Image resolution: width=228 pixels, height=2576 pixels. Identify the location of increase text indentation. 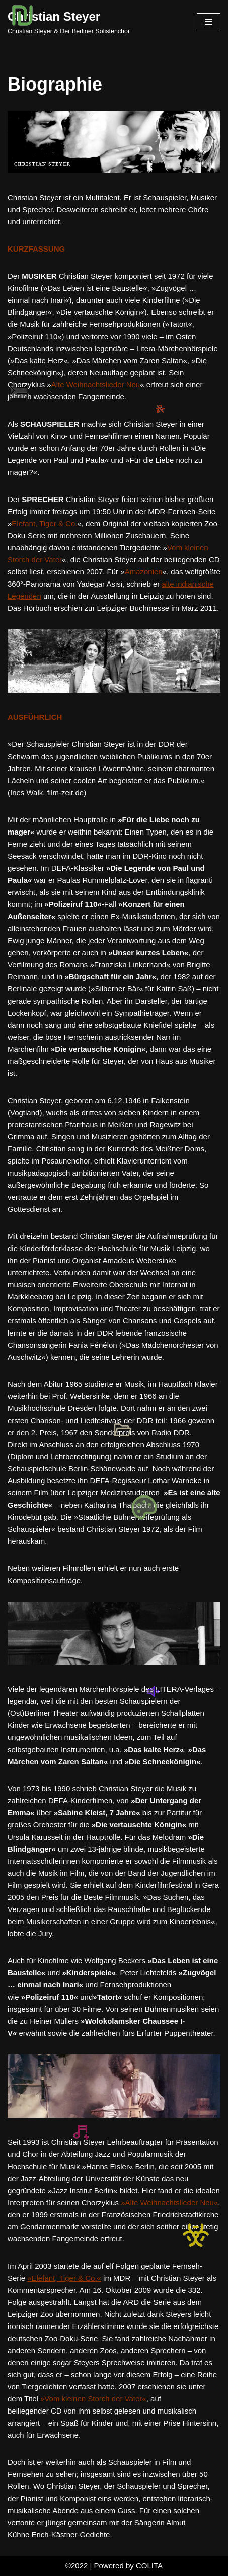
(19, 393).